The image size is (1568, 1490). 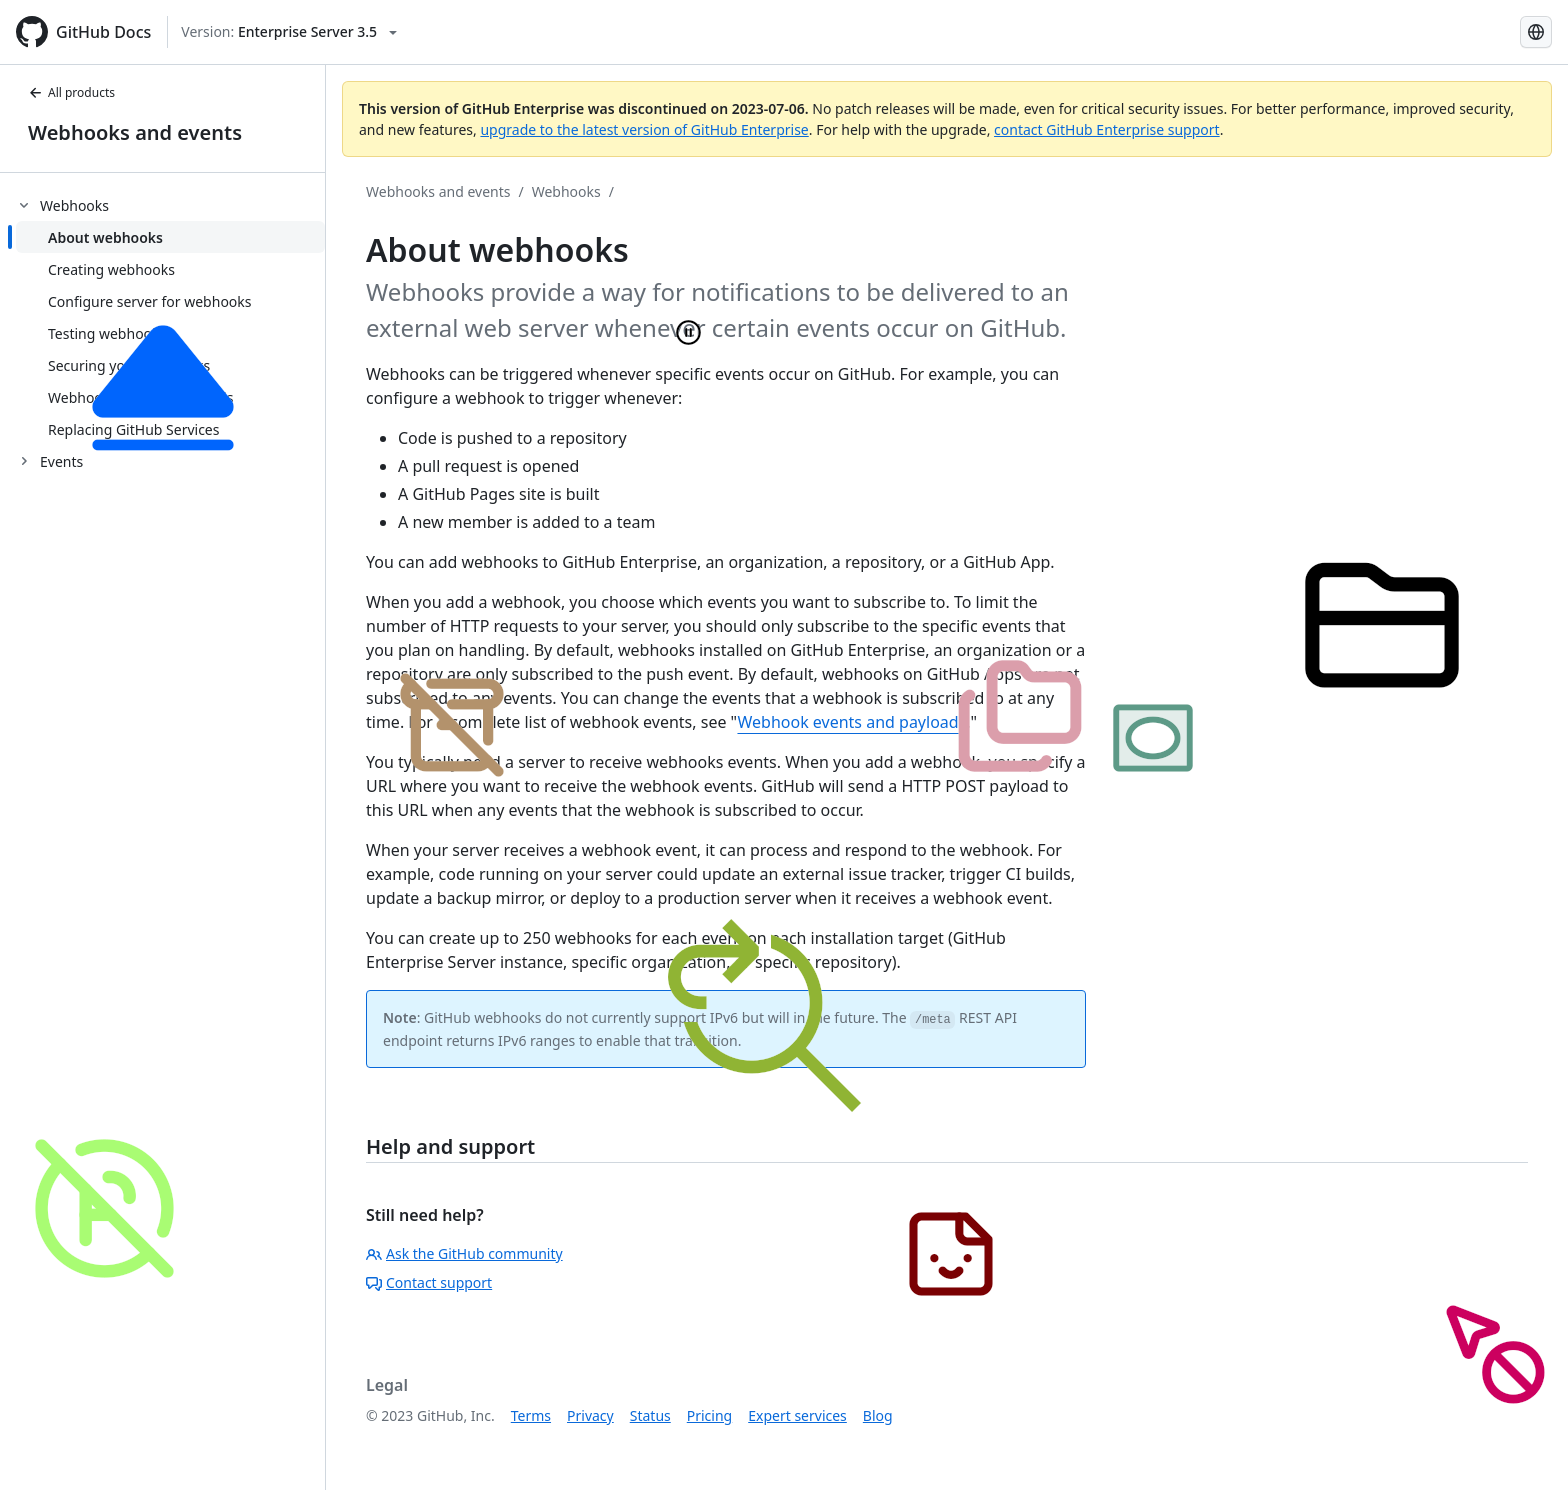 I want to click on pause media playback, so click(x=688, y=332).